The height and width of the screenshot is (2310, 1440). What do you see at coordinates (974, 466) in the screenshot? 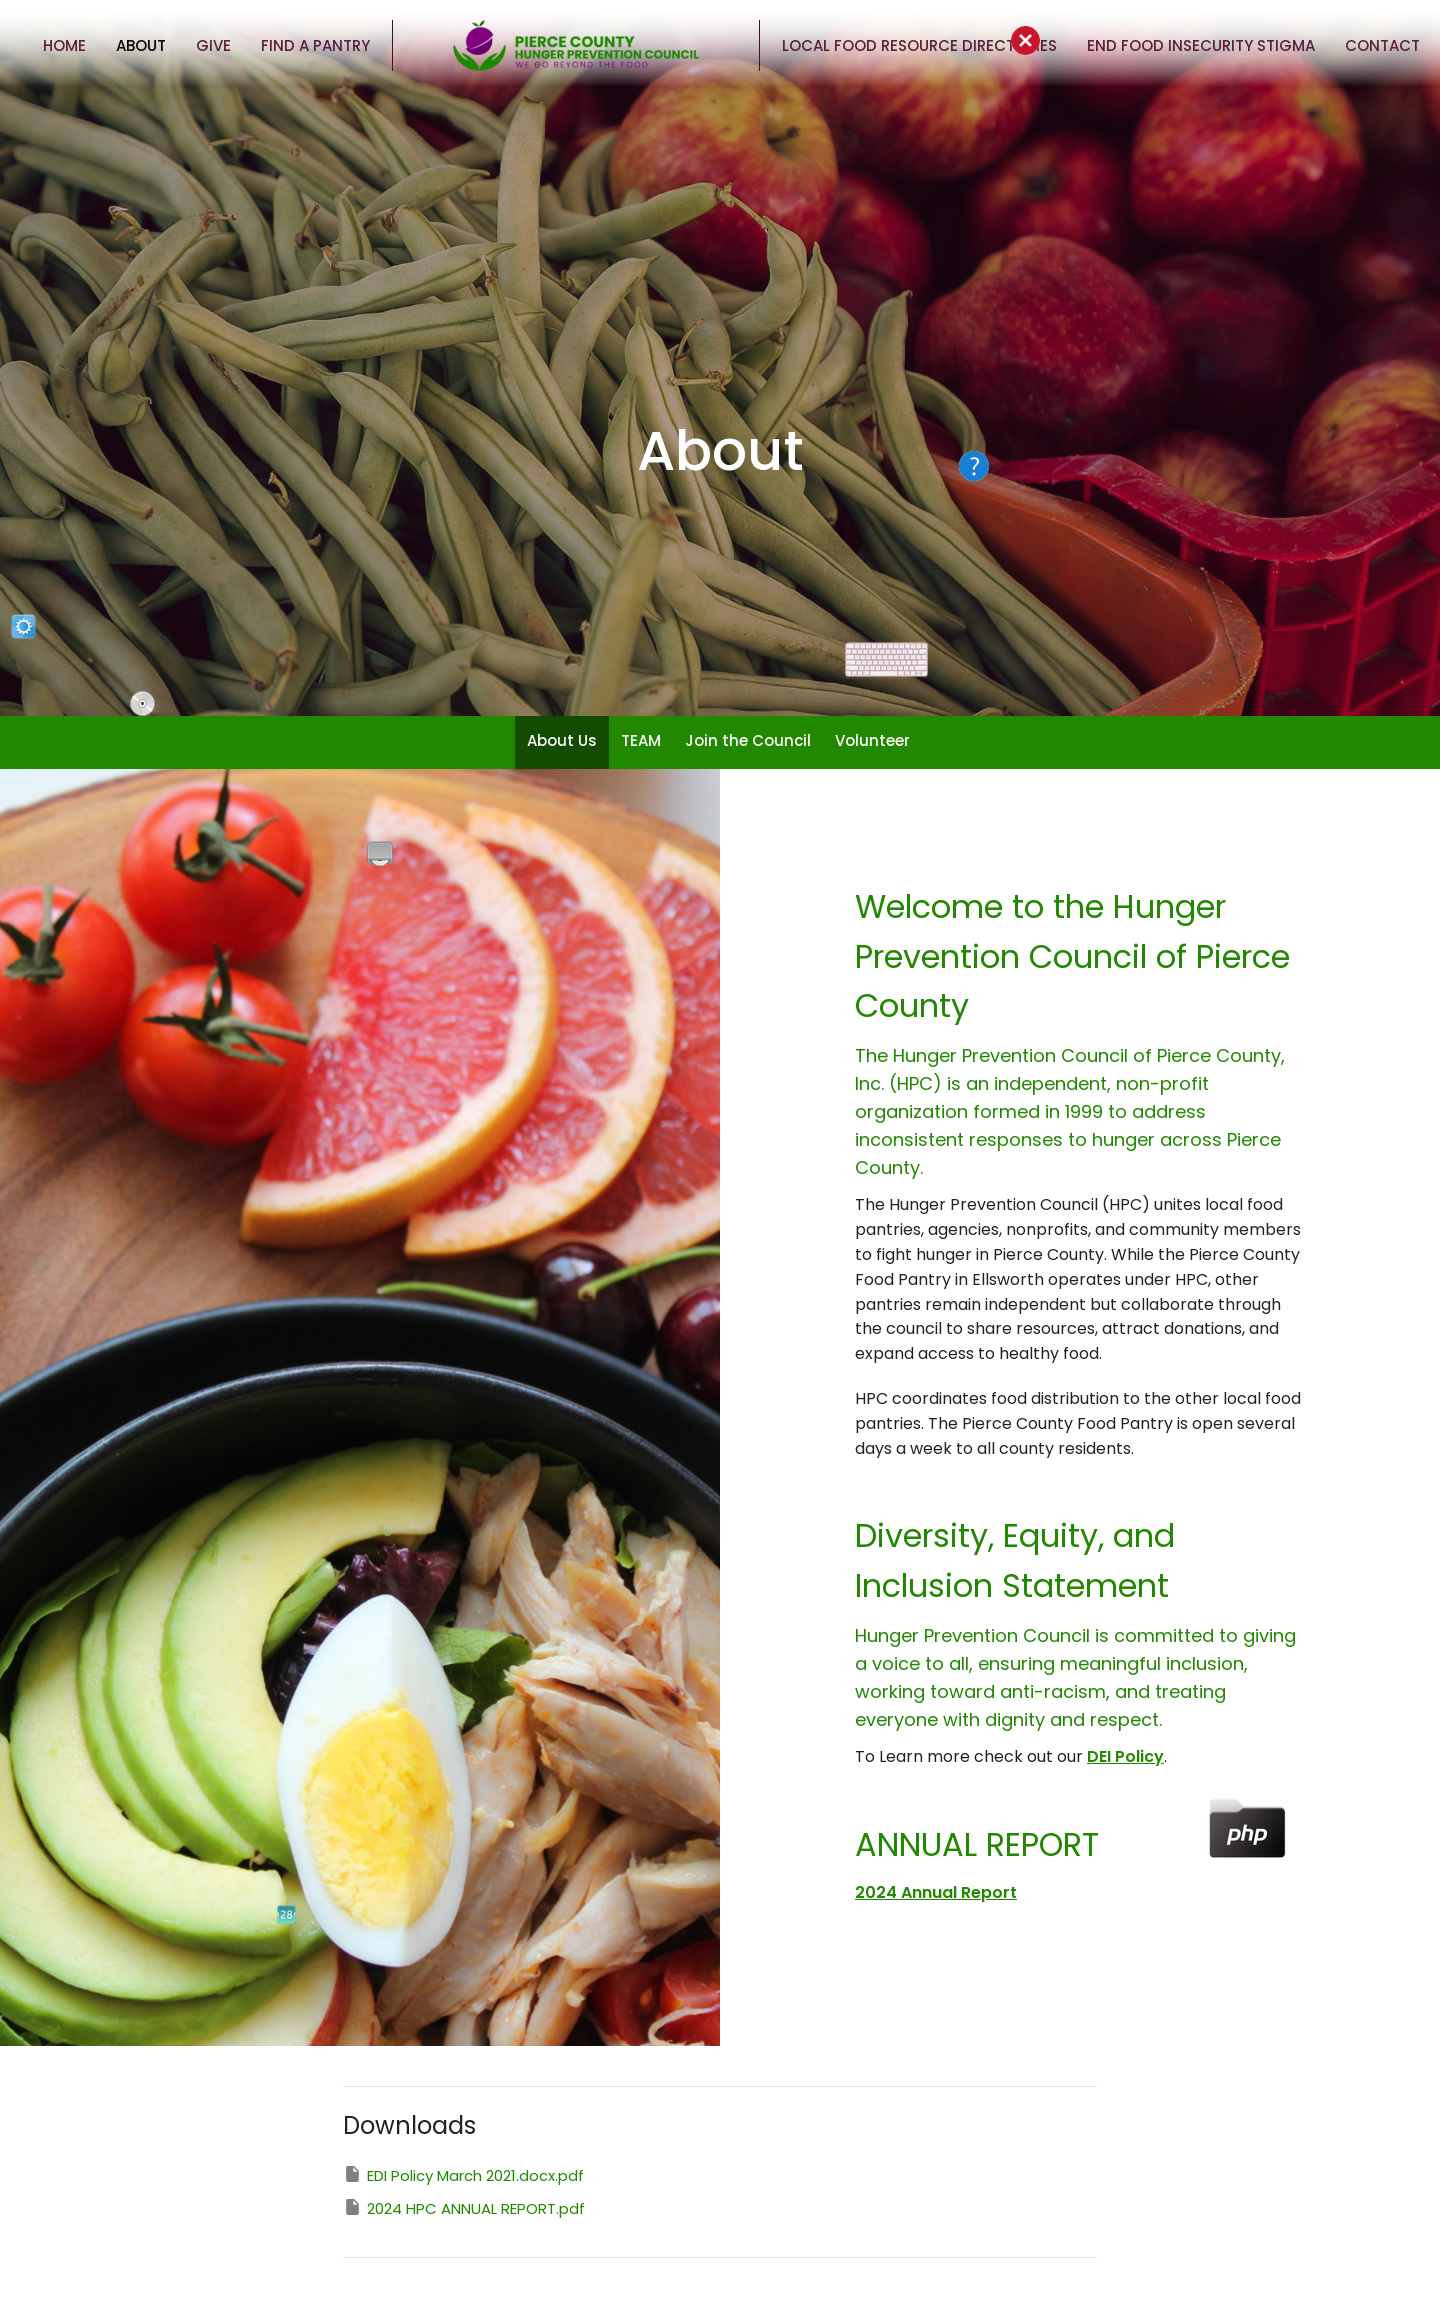
I see `indicates help or additional information is available` at bounding box center [974, 466].